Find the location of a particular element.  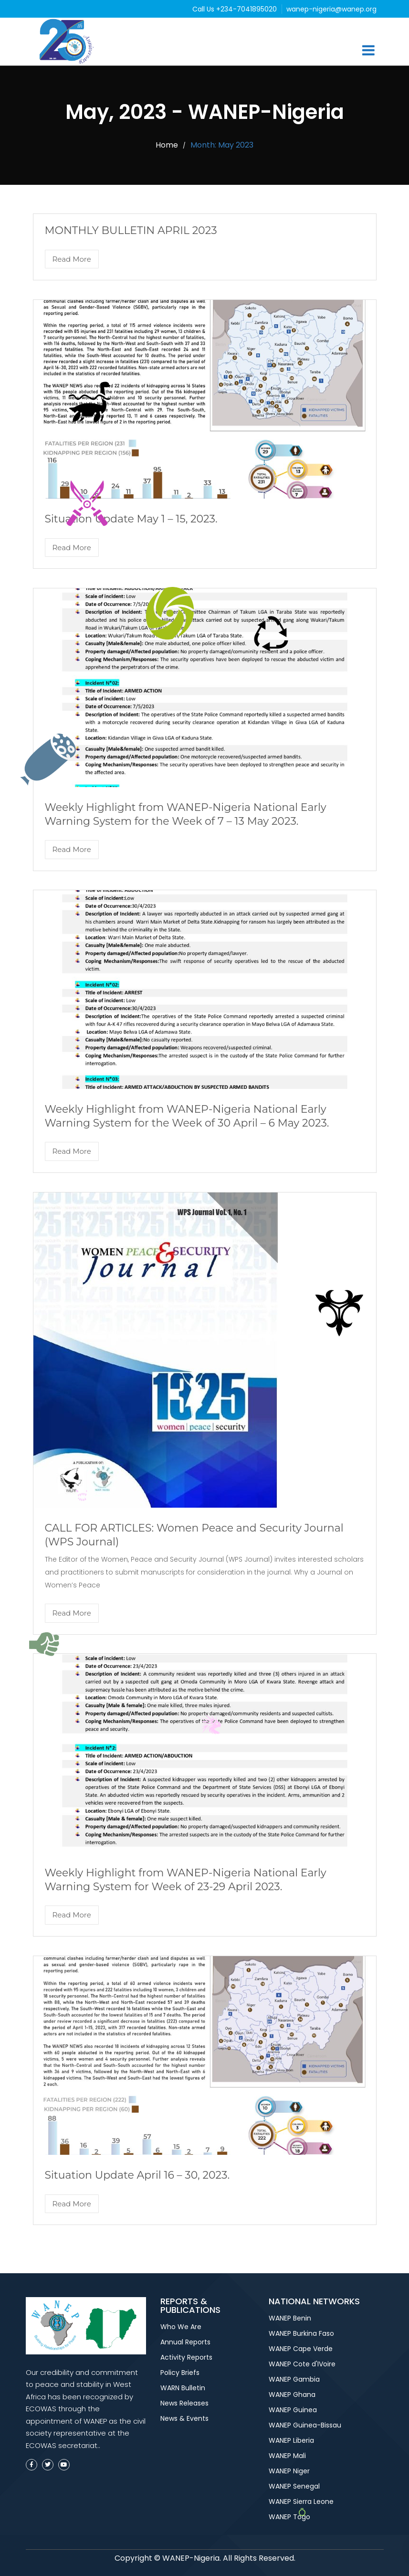

view jewelry or accessories collection is located at coordinates (302, 2512).